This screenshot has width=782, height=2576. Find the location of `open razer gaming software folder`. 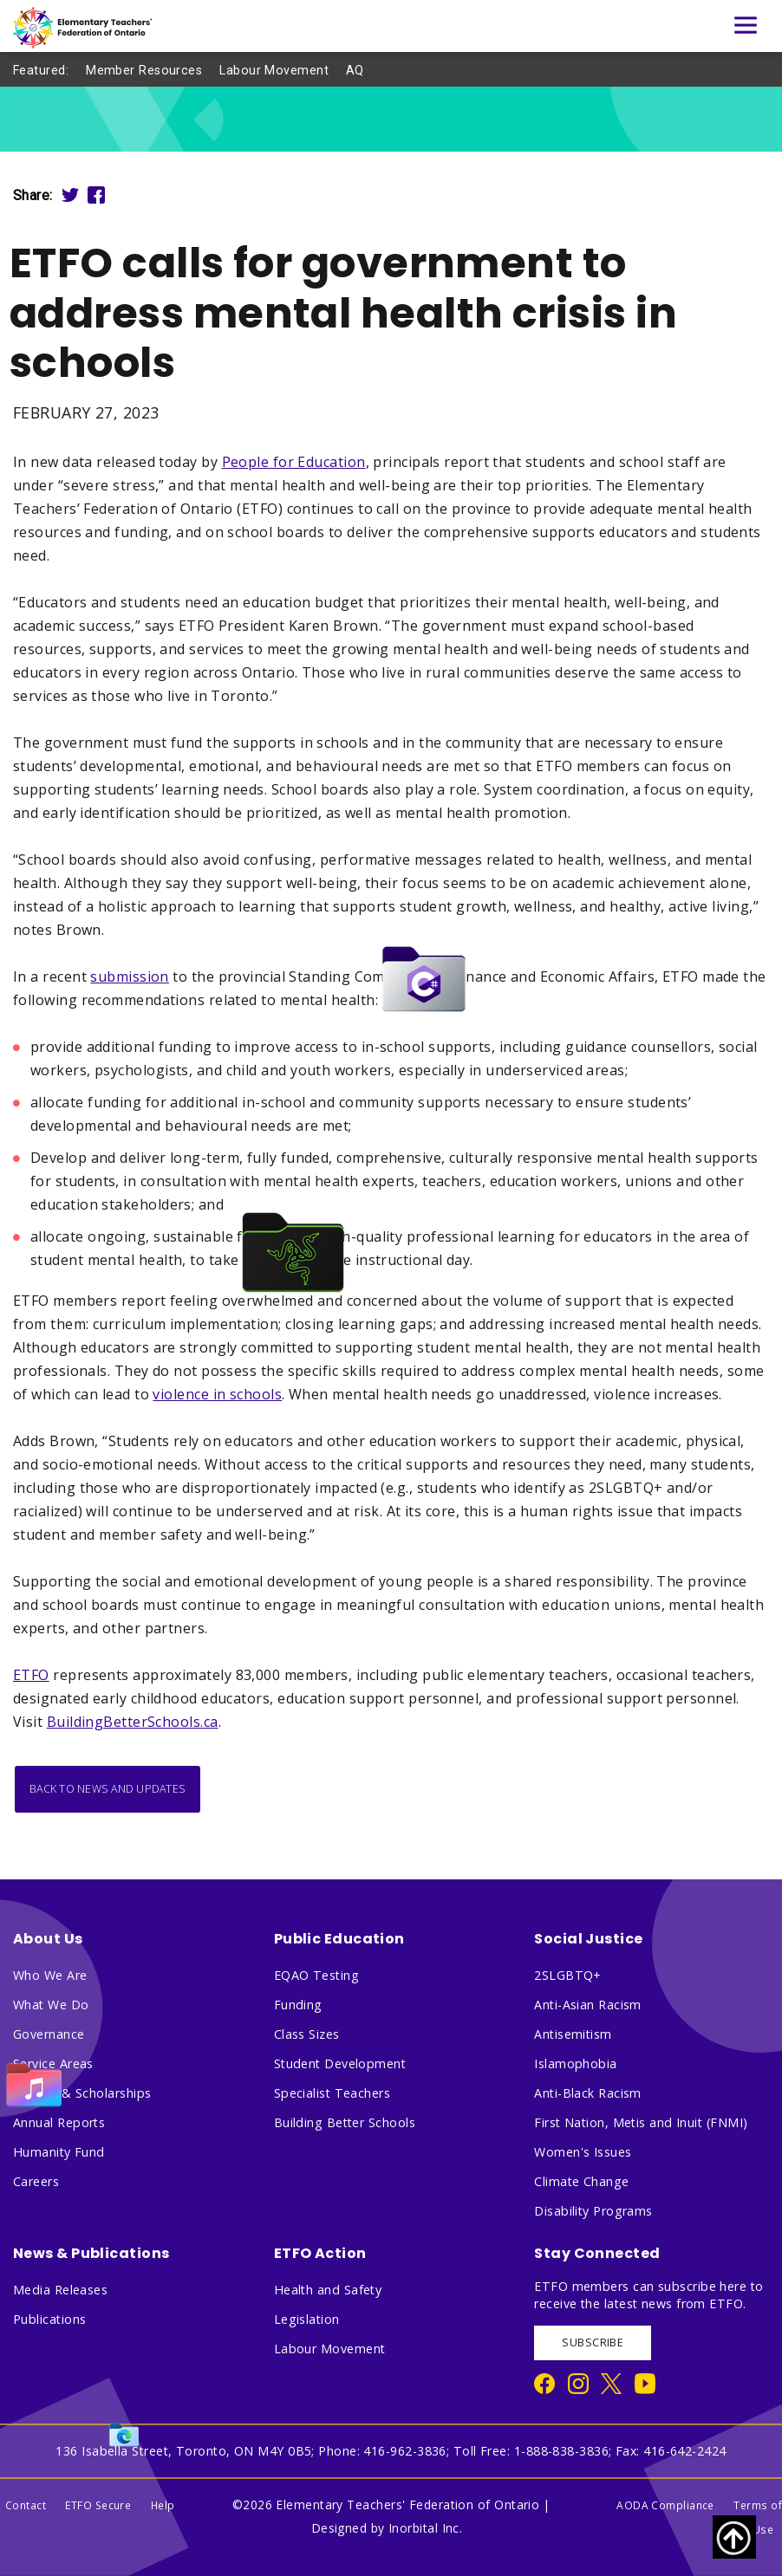

open razer gaming software folder is located at coordinates (292, 1255).